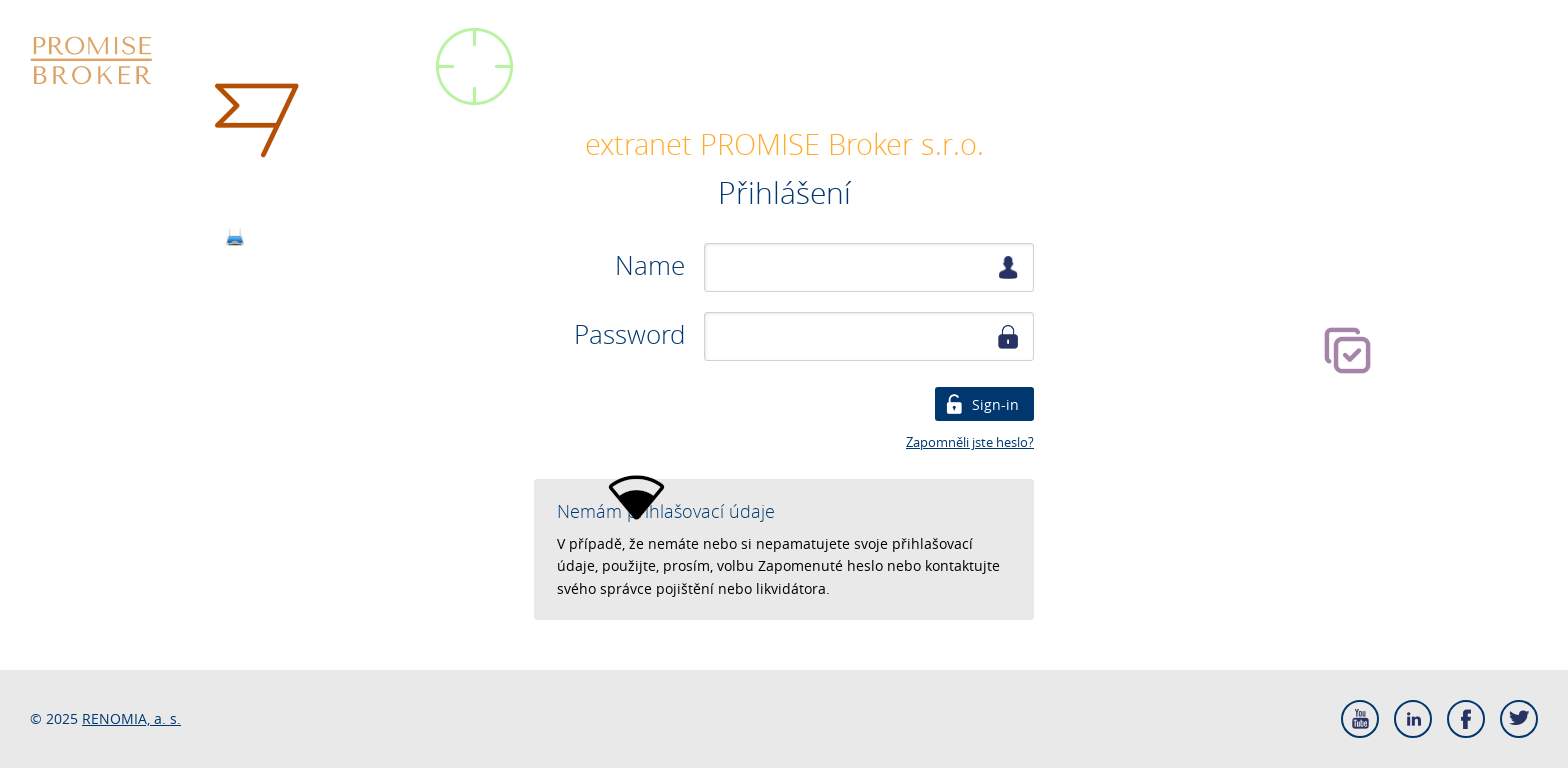 This screenshot has width=1568, height=768. What do you see at coordinates (1347, 350) in the screenshot?
I see `content copied successfully to clipboard` at bounding box center [1347, 350].